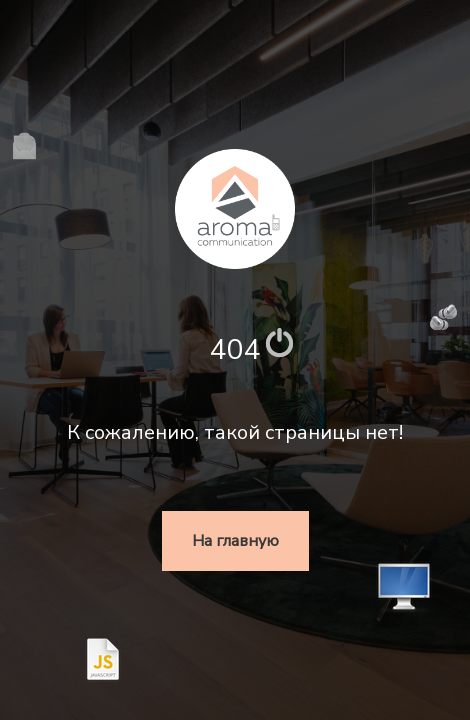 The height and width of the screenshot is (720, 470). Describe the element at coordinates (24, 146) in the screenshot. I see `indicates an email has been read` at that location.